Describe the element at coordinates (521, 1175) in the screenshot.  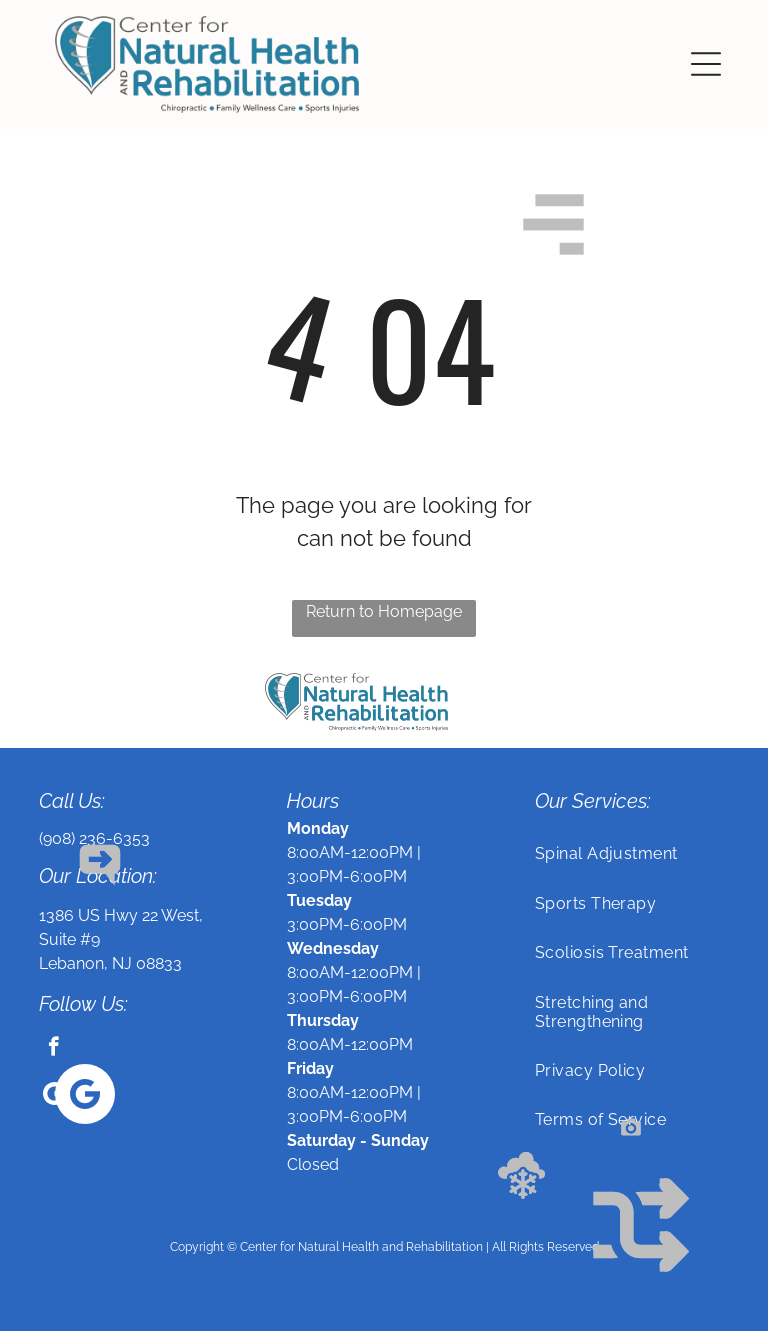
I see `indicates snowy weather conditions` at that location.